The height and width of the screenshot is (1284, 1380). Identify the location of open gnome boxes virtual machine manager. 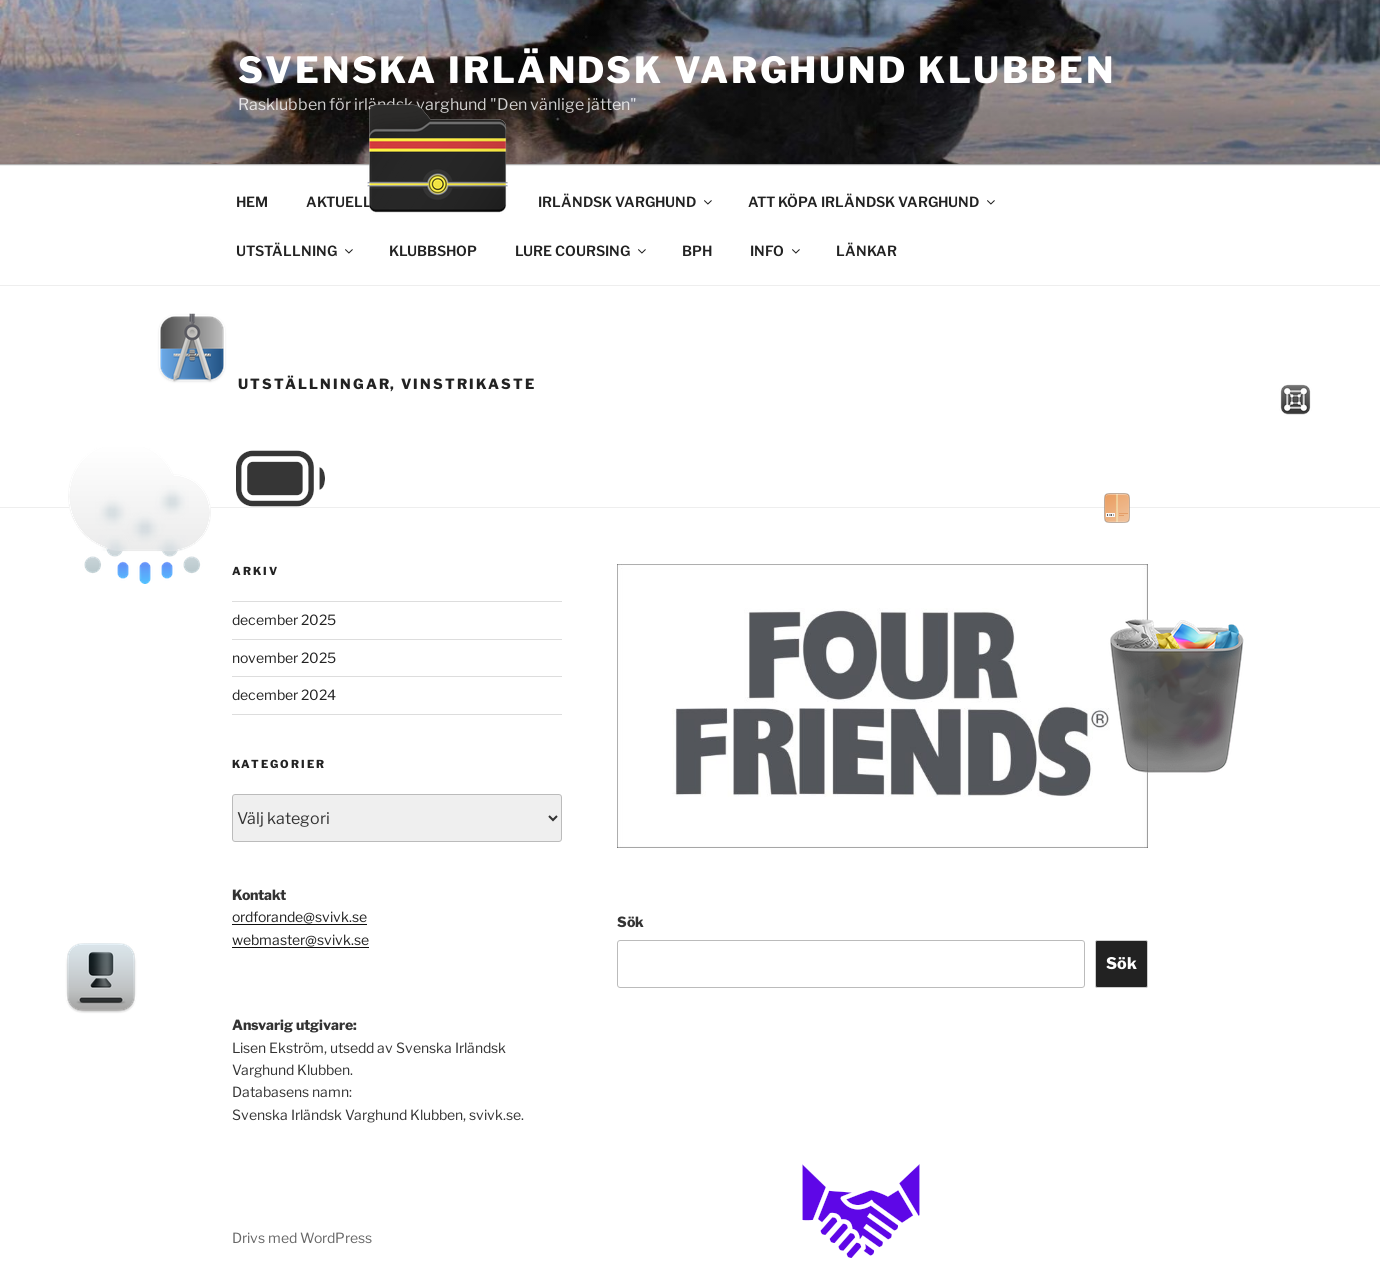
(1295, 399).